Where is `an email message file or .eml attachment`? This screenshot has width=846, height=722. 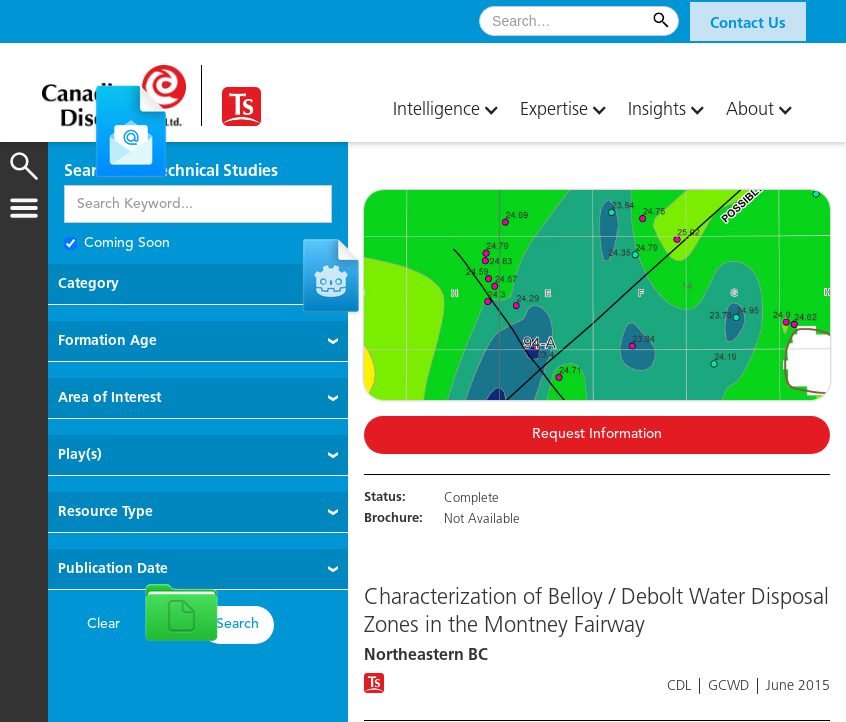
an email message file or .eml attachment is located at coordinates (131, 133).